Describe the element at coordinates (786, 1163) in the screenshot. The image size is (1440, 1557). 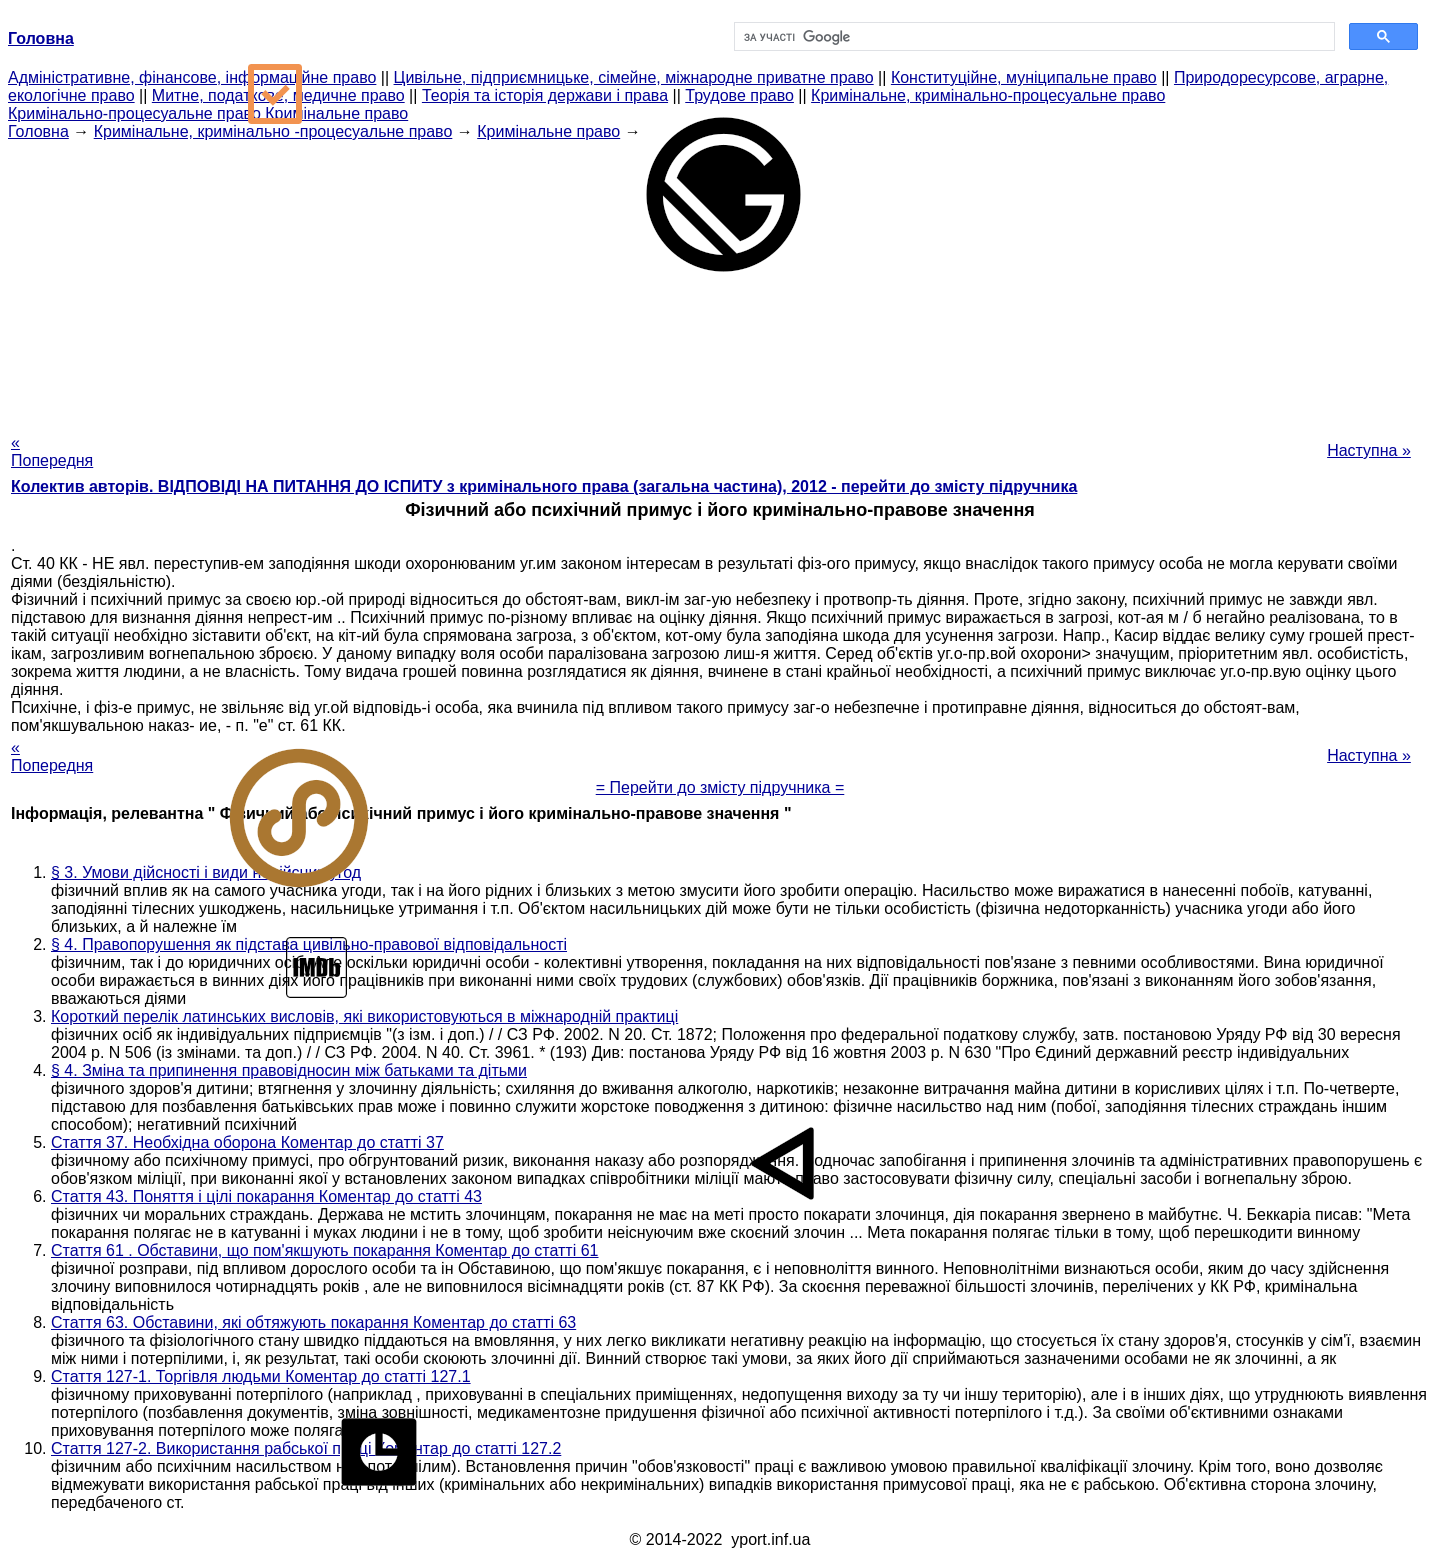
I see `play media in reverse` at that location.